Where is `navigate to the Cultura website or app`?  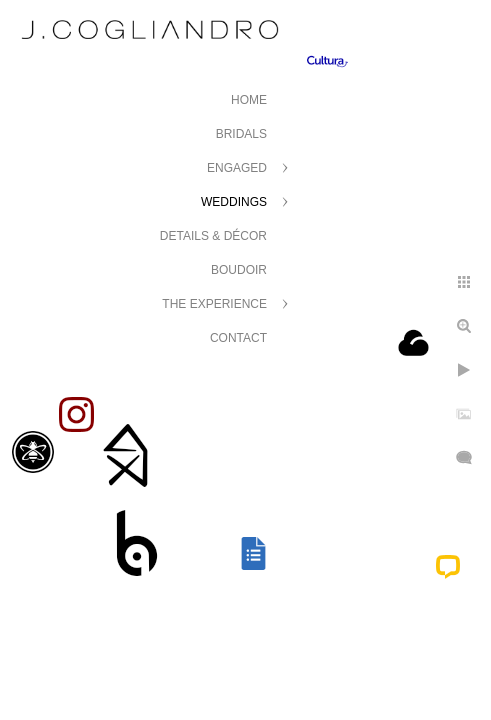
navigate to the Cultura website or app is located at coordinates (327, 61).